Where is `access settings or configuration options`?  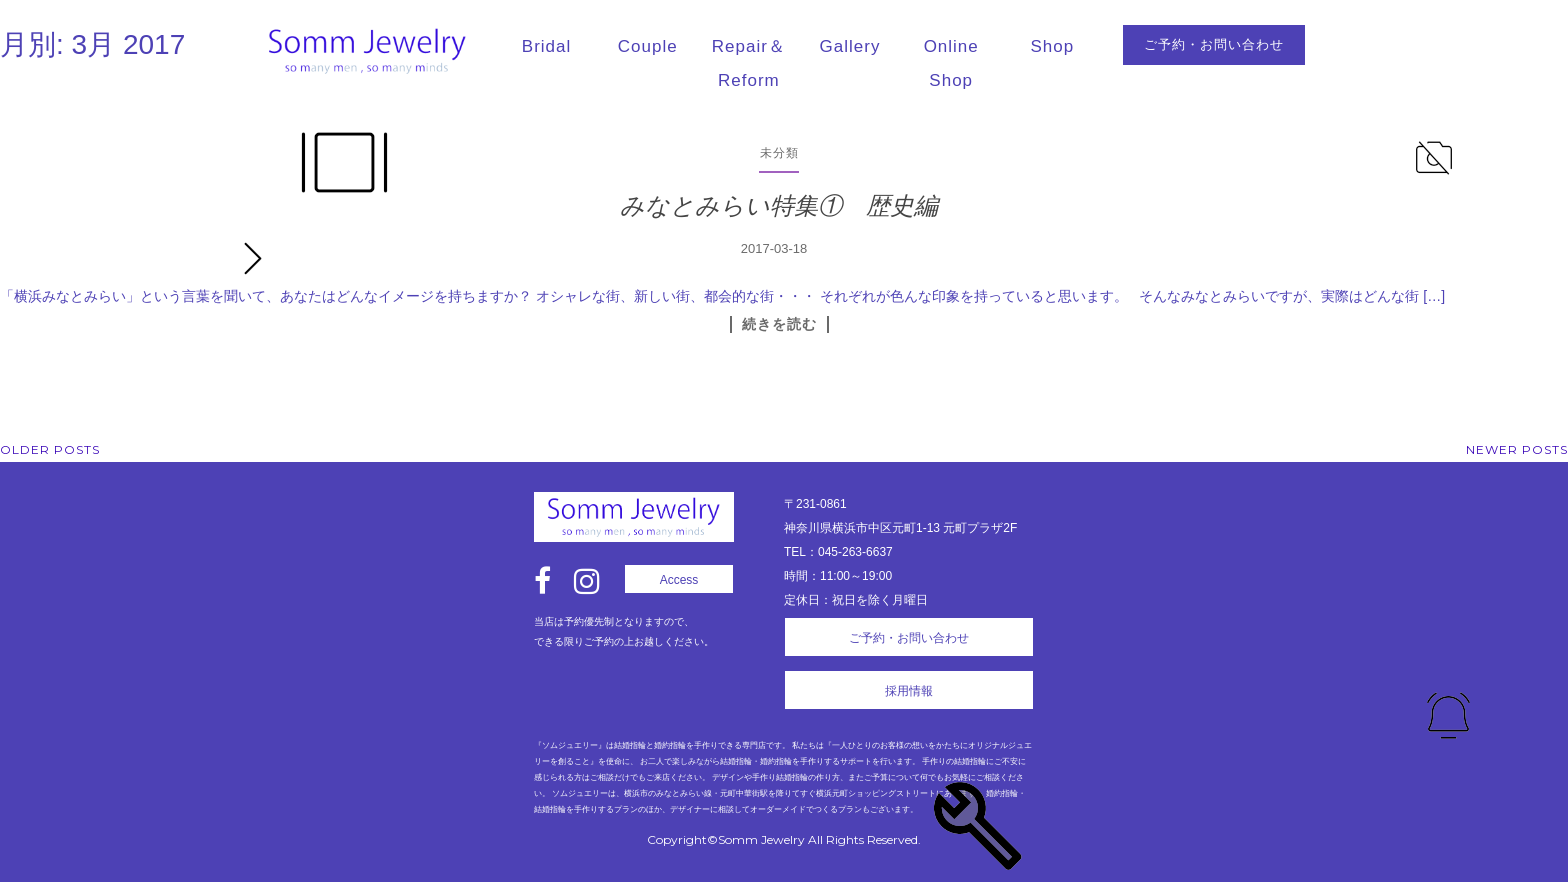
access settings or configuration options is located at coordinates (978, 826).